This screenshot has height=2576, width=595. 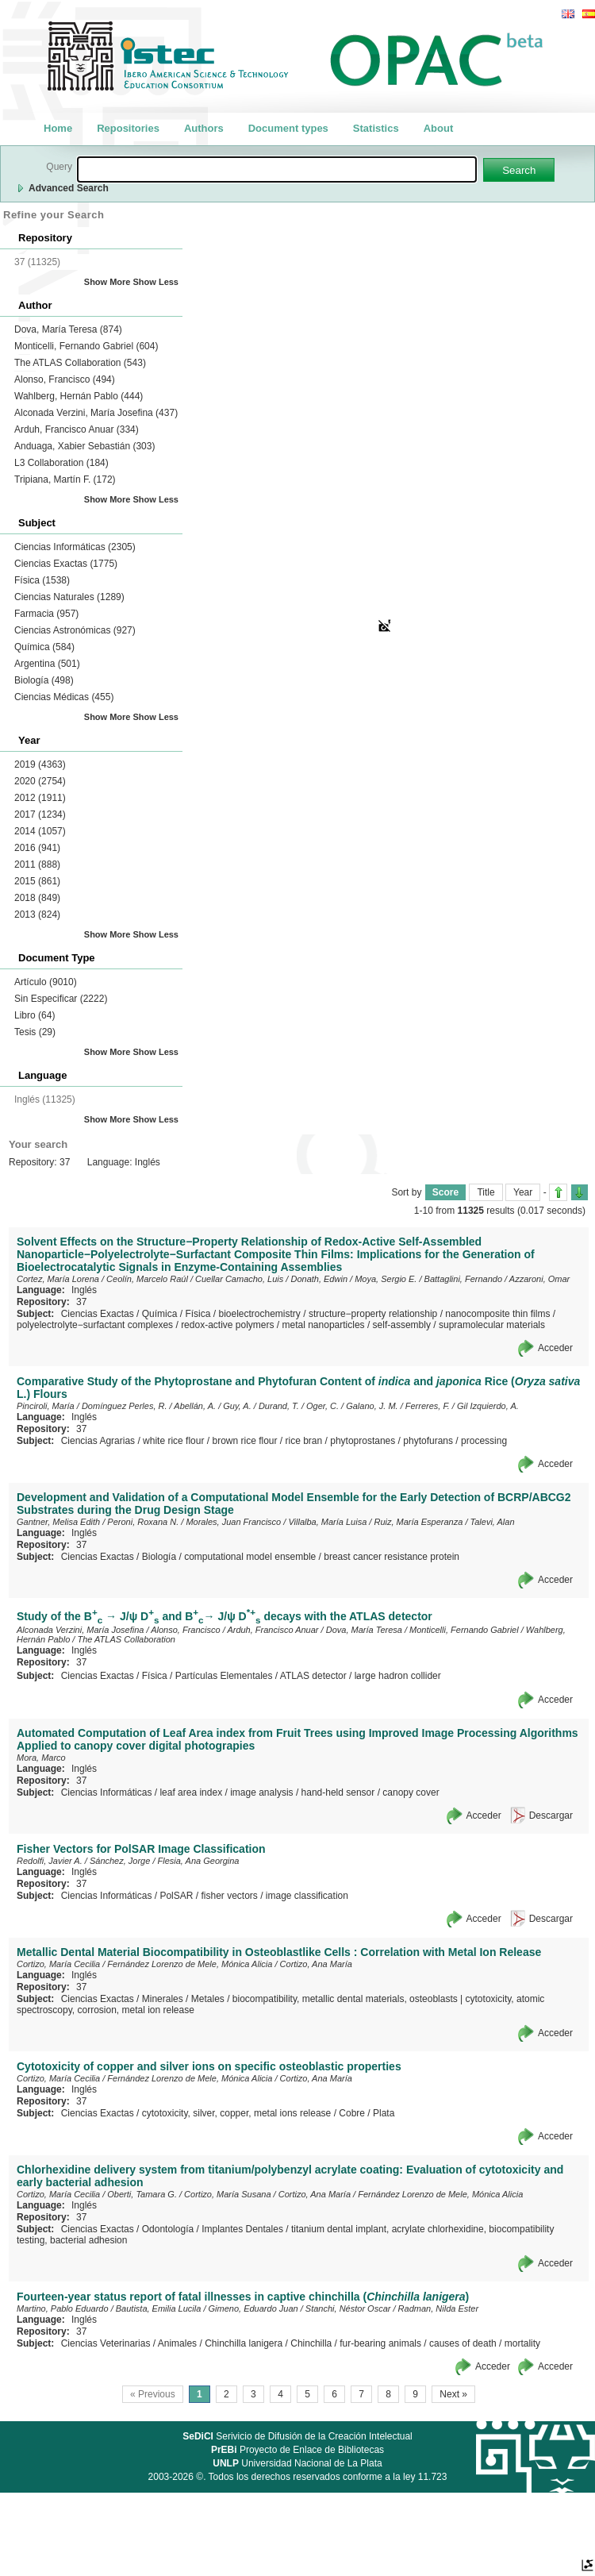 What do you see at coordinates (587, 2565) in the screenshot?
I see `view scatter plot or data visualization` at bounding box center [587, 2565].